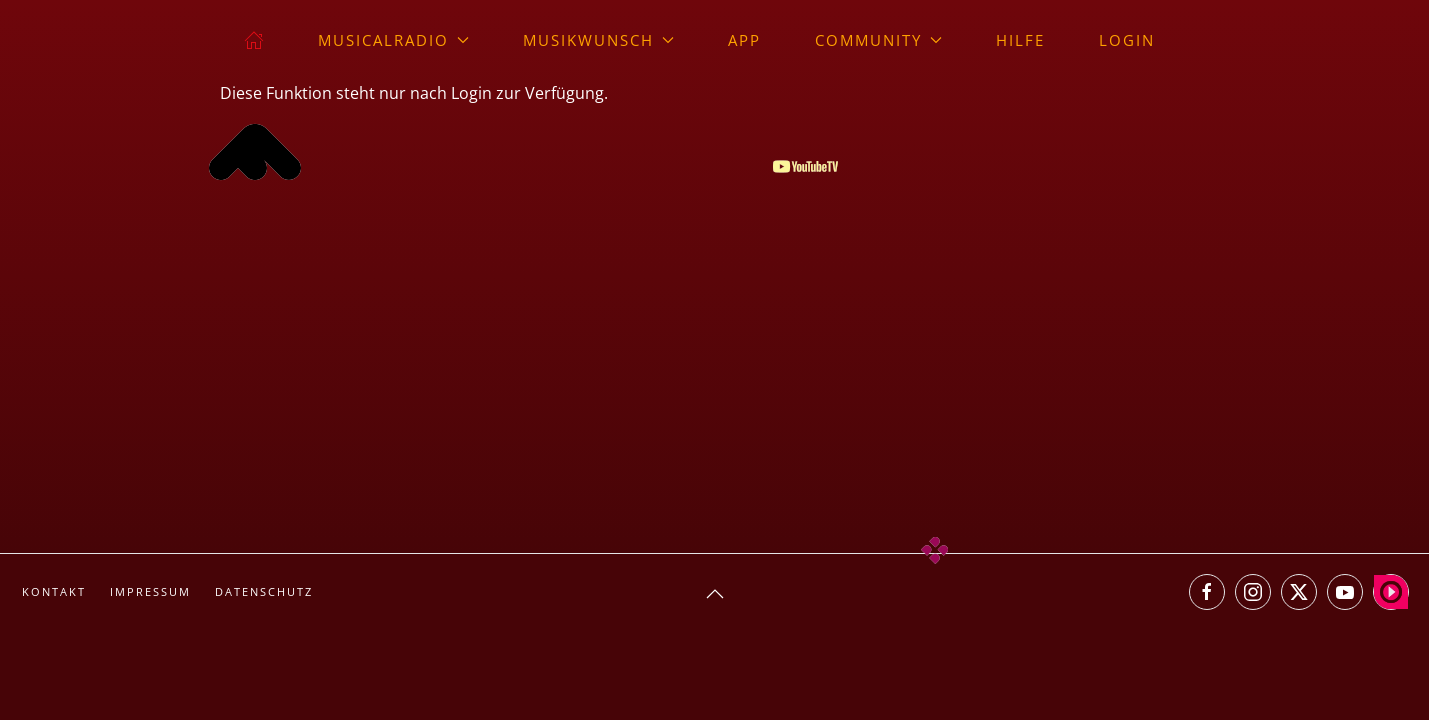 The height and width of the screenshot is (720, 1429). What do you see at coordinates (805, 166) in the screenshot?
I see `open YouTube TV app` at bounding box center [805, 166].